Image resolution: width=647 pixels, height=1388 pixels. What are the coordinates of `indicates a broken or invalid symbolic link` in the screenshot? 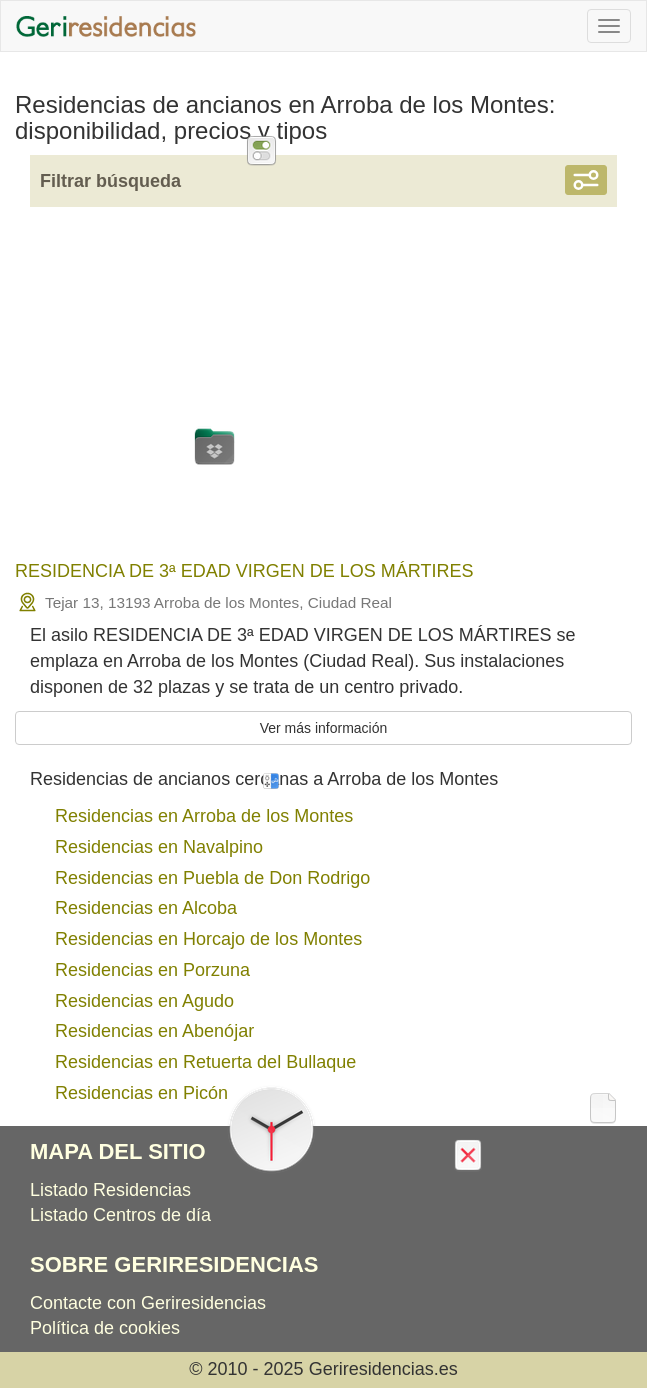 It's located at (468, 1155).